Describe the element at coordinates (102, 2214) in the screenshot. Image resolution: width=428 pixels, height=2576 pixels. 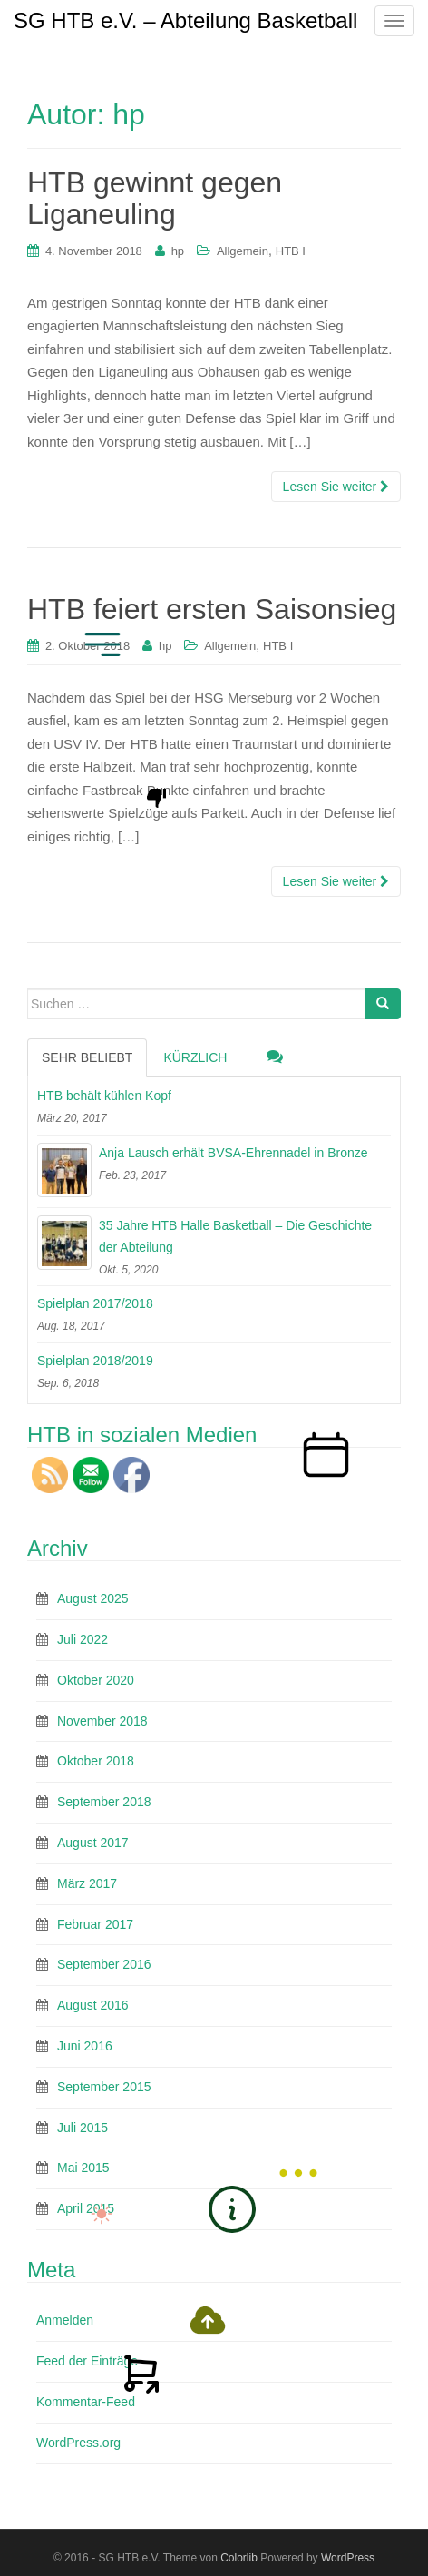
I see `switch to light mode` at that location.